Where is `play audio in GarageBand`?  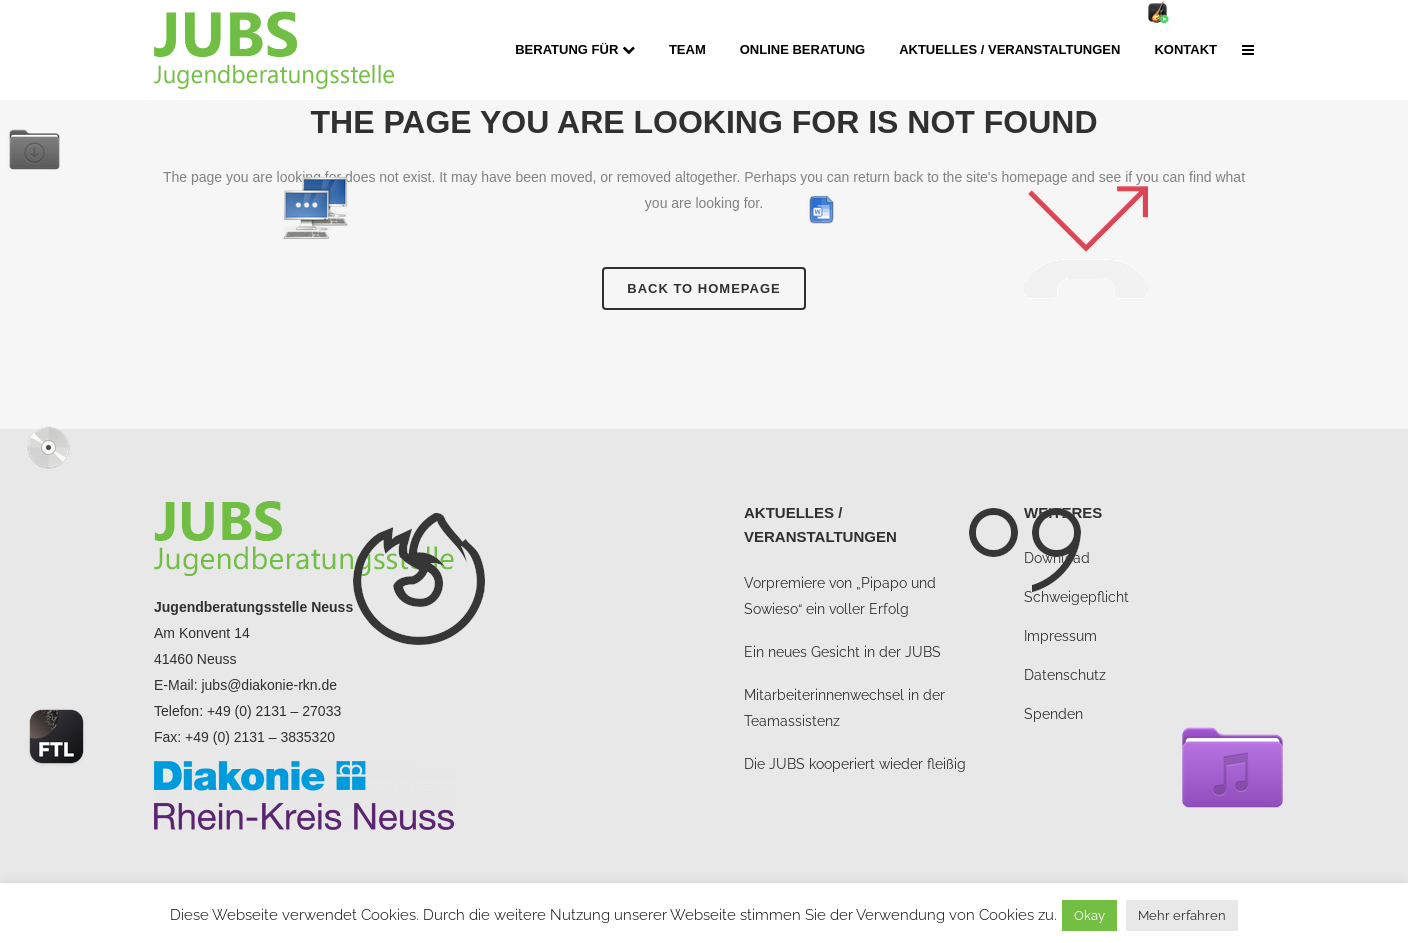 play audio in GarageBand is located at coordinates (1157, 12).